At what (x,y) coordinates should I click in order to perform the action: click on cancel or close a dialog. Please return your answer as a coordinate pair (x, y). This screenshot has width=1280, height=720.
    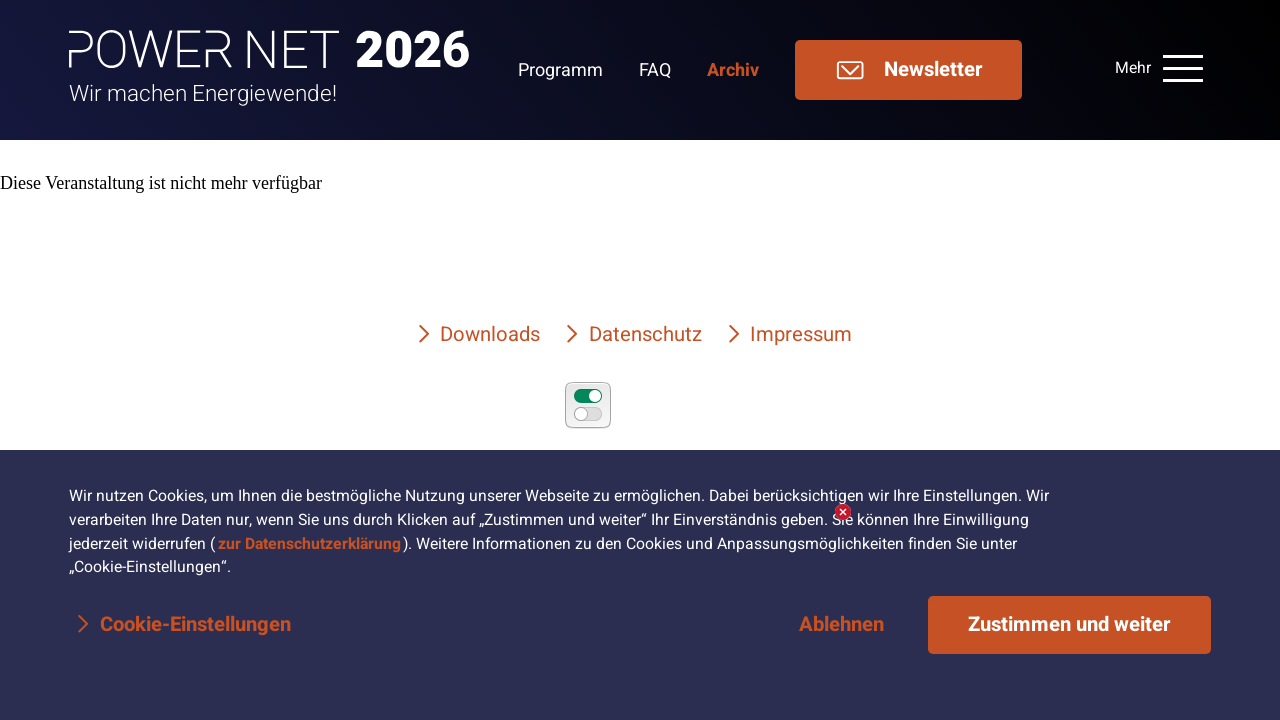
    Looking at the image, I should click on (843, 512).